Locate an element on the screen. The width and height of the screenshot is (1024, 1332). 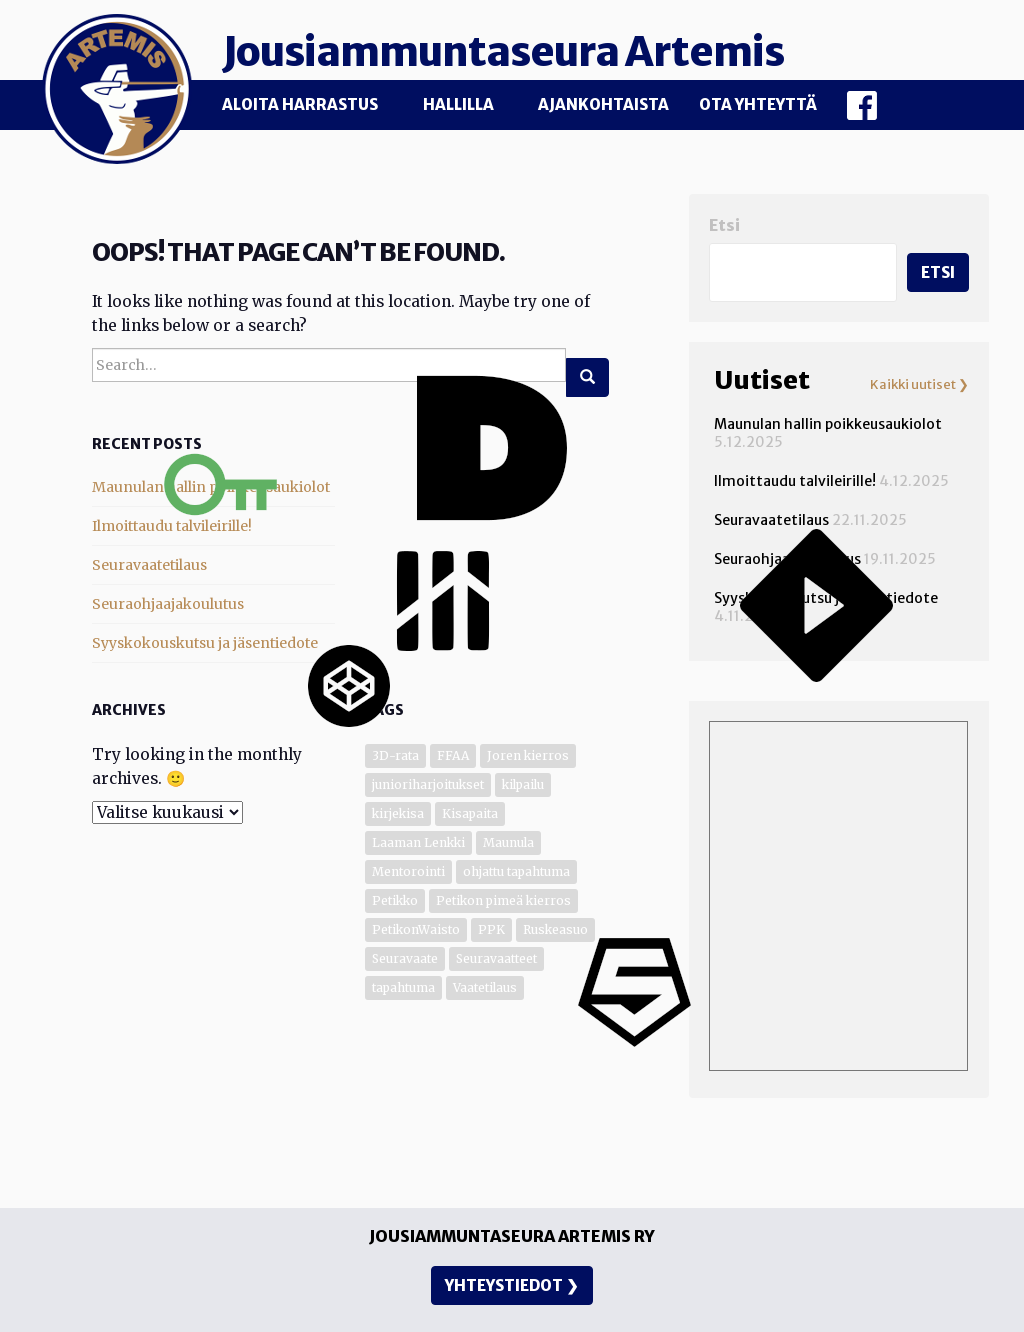
access security or encryption settings is located at coordinates (220, 484).